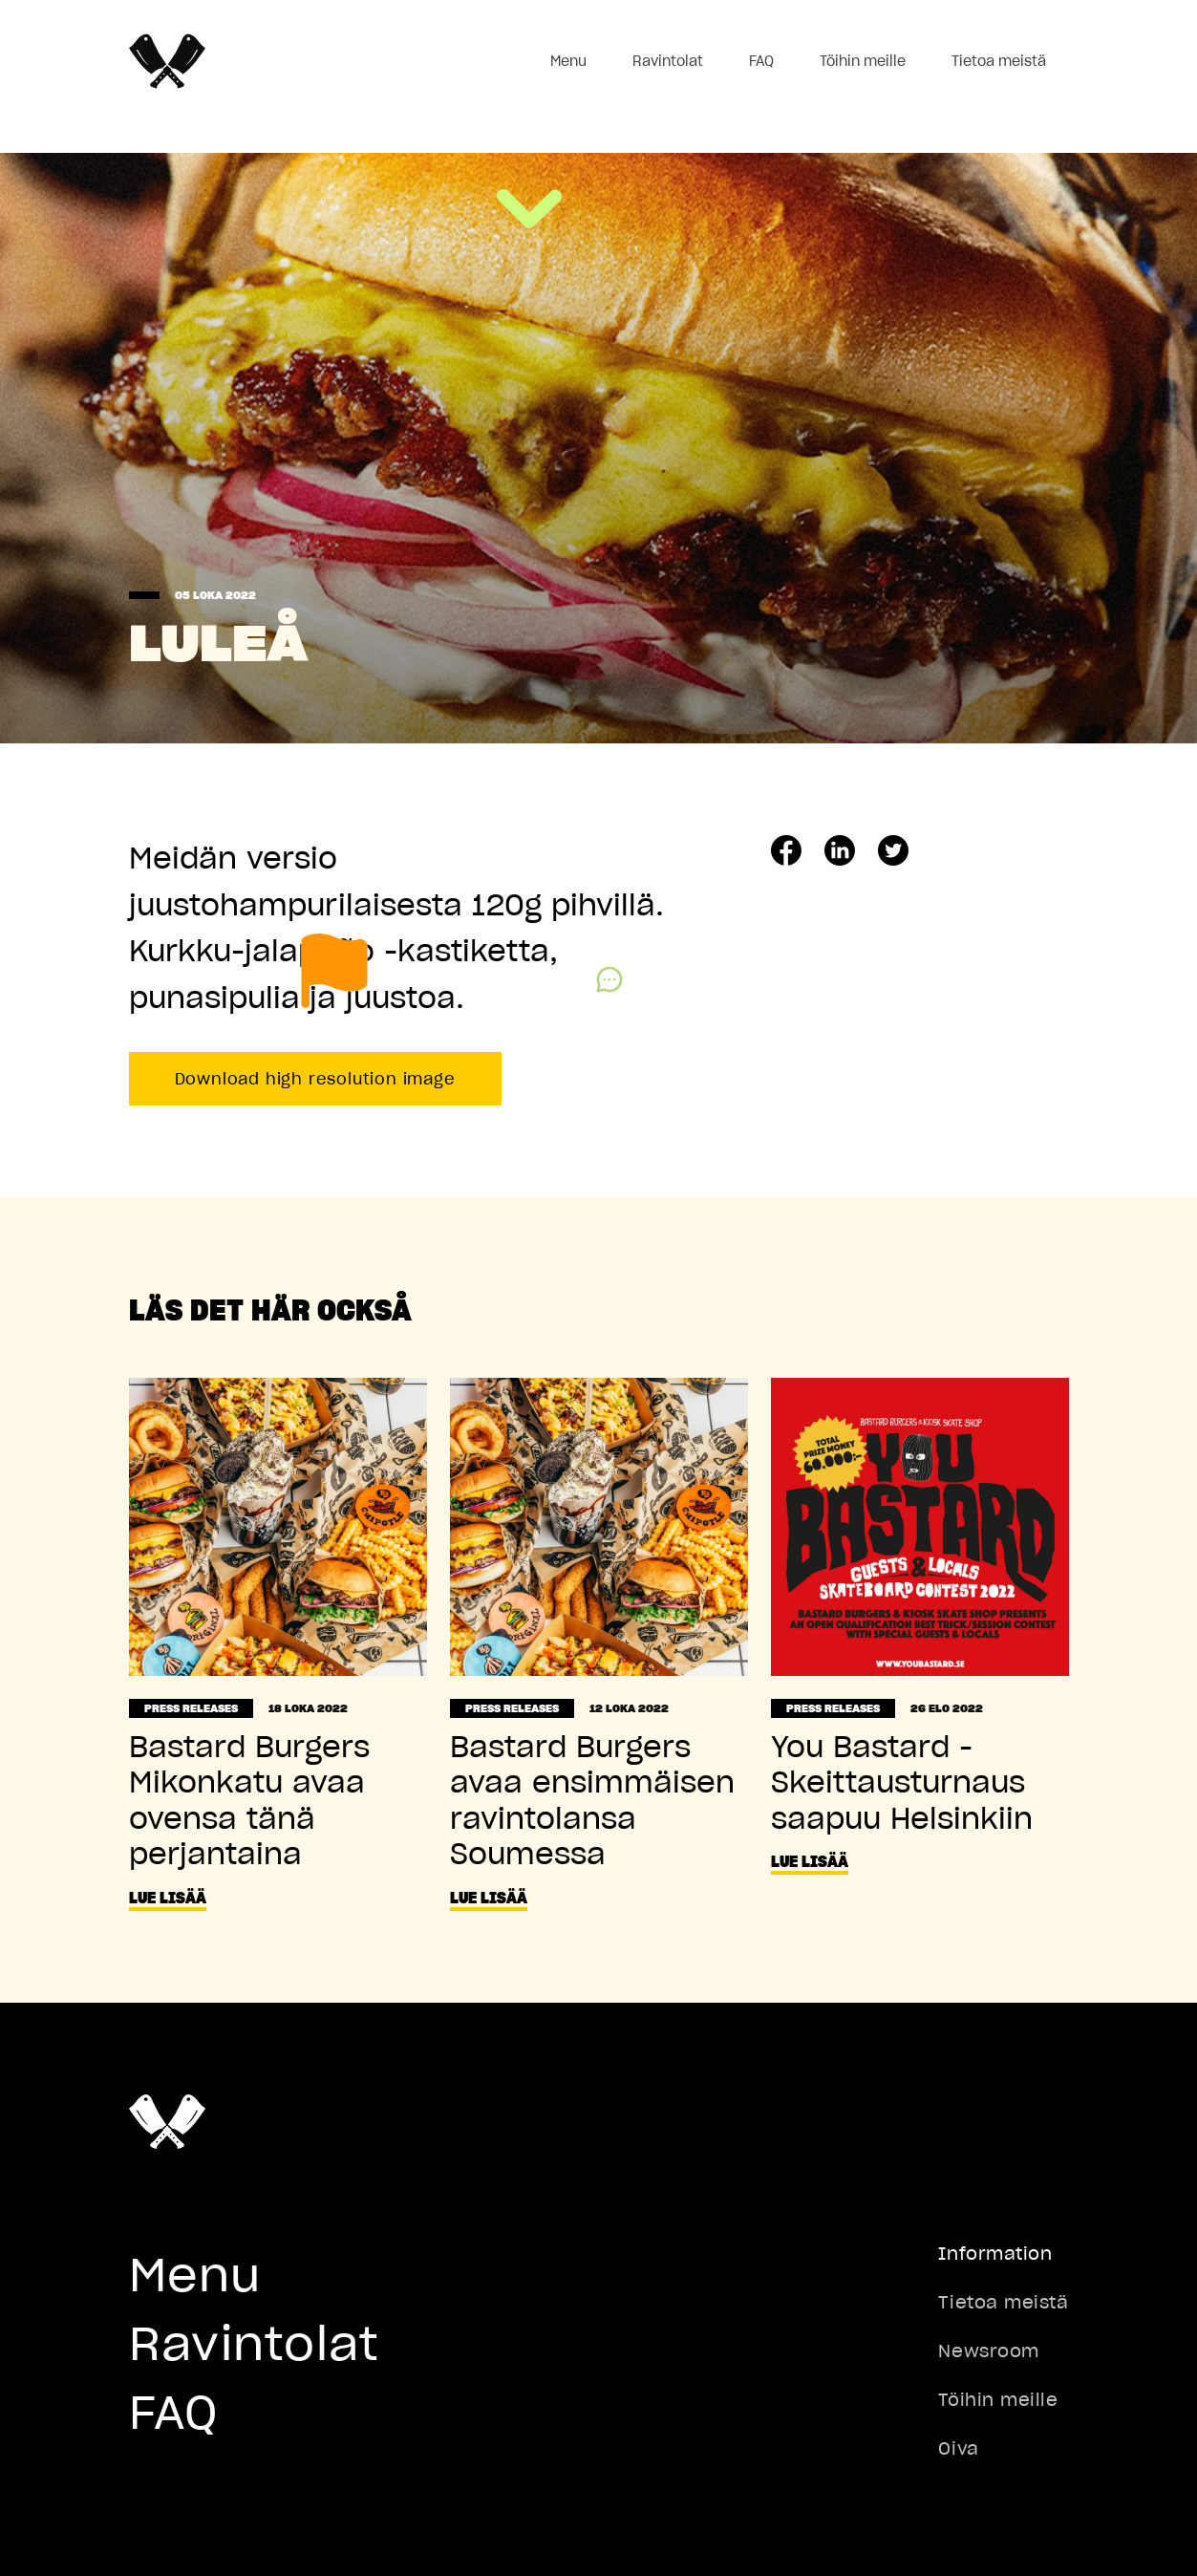 The image size is (1197, 2576). What do you see at coordinates (609, 979) in the screenshot?
I see `open chat or messaging` at bounding box center [609, 979].